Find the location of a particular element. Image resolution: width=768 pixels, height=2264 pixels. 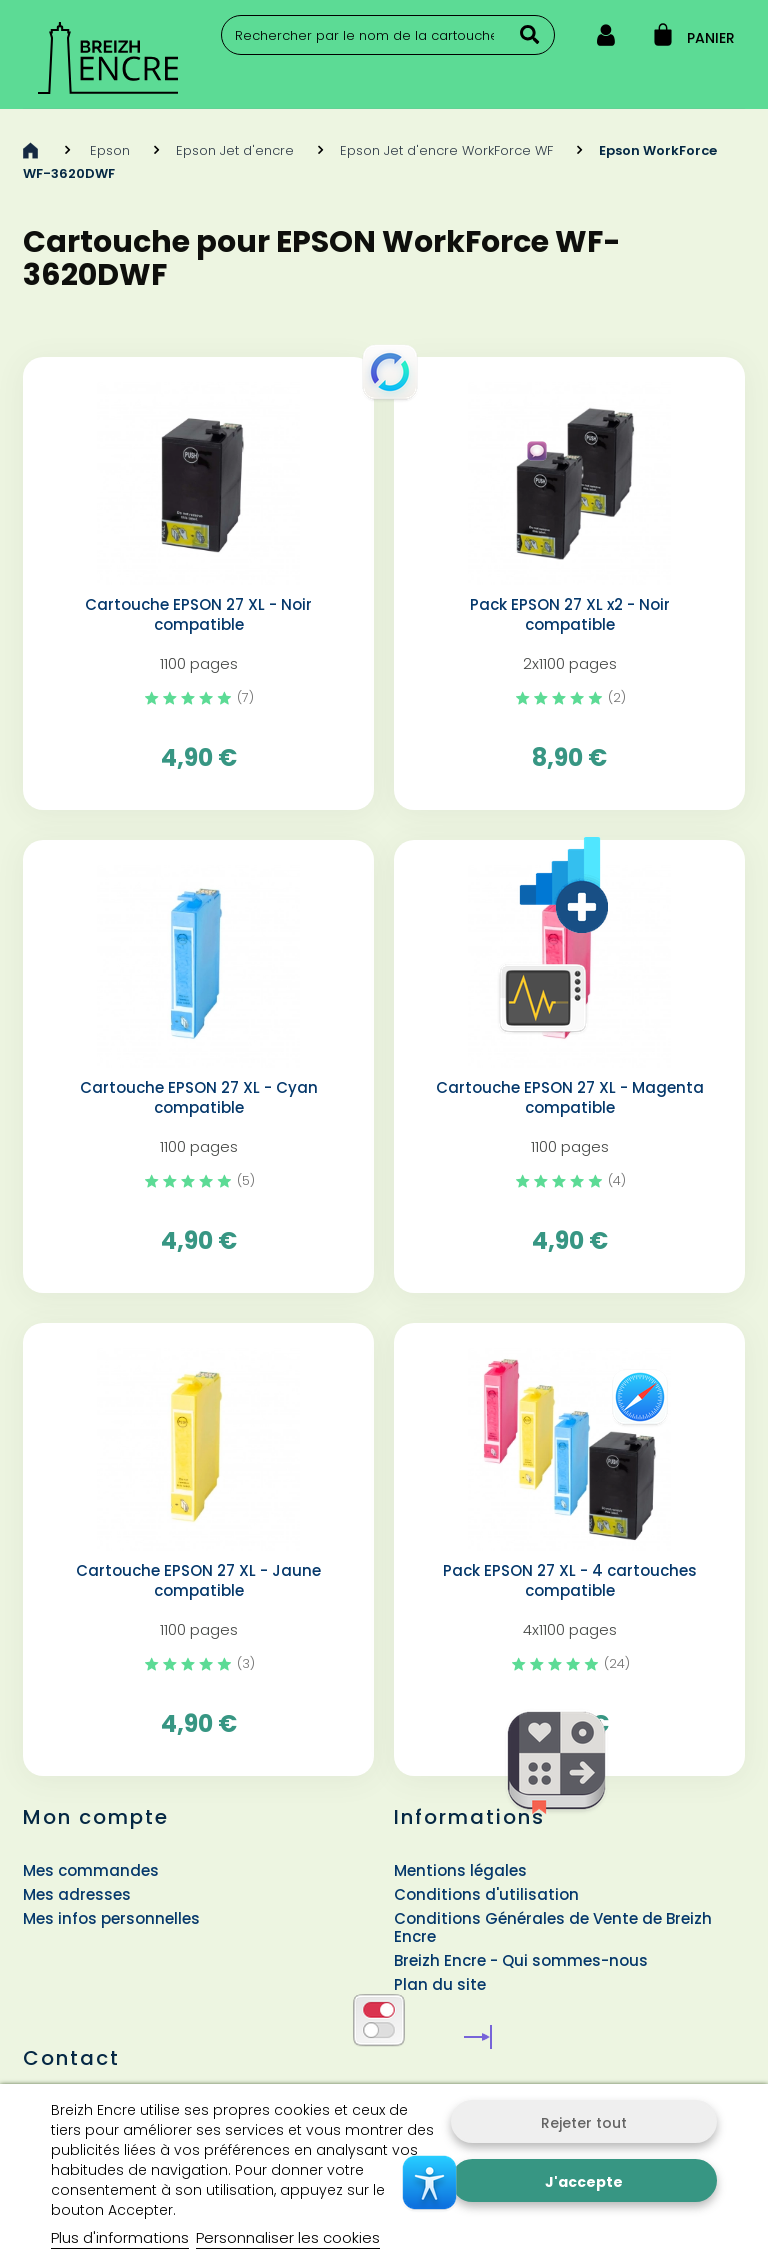

open pidgin instant messaging app is located at coordinates (537, 451).